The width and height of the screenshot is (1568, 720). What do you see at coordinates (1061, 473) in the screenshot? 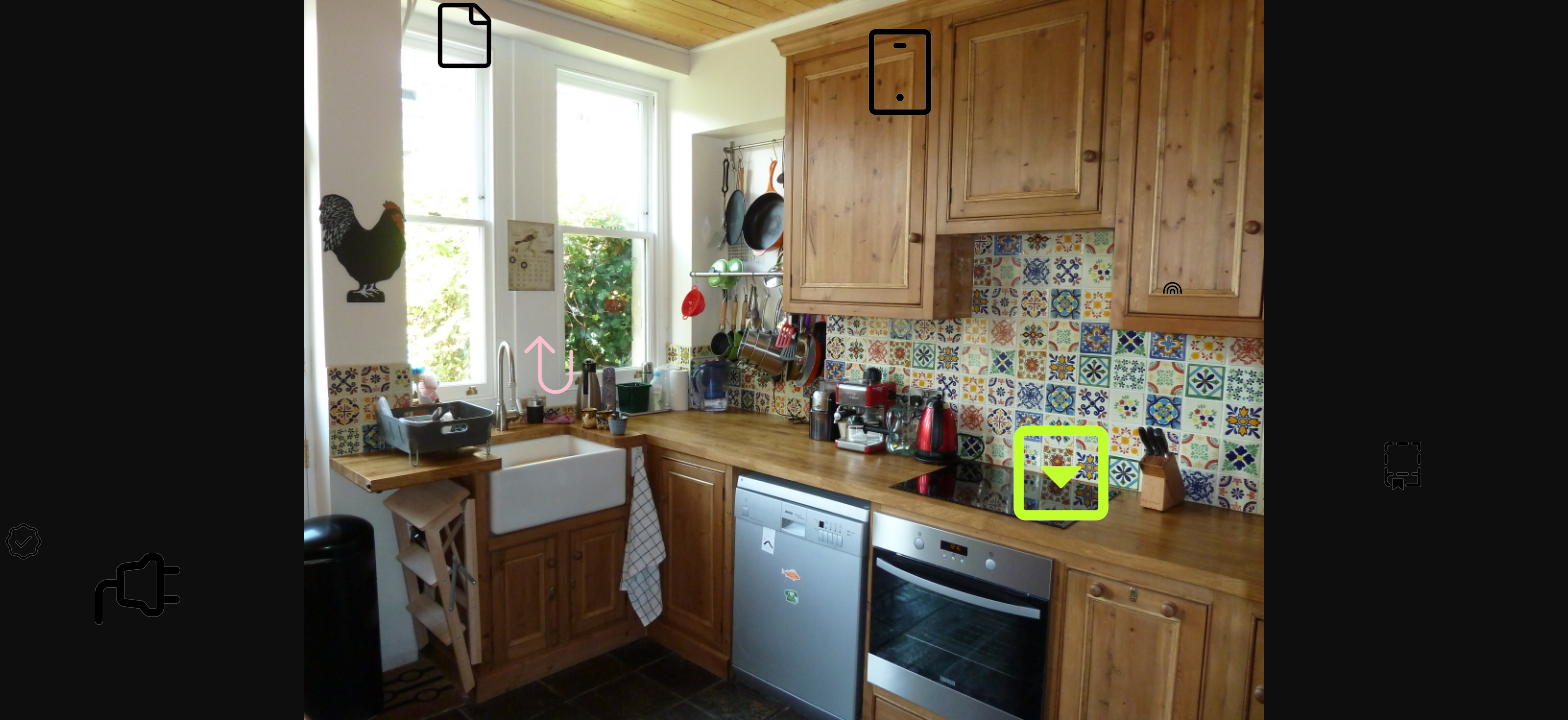
I see `open a dropdown menu` at bounding box center [1061, 473].